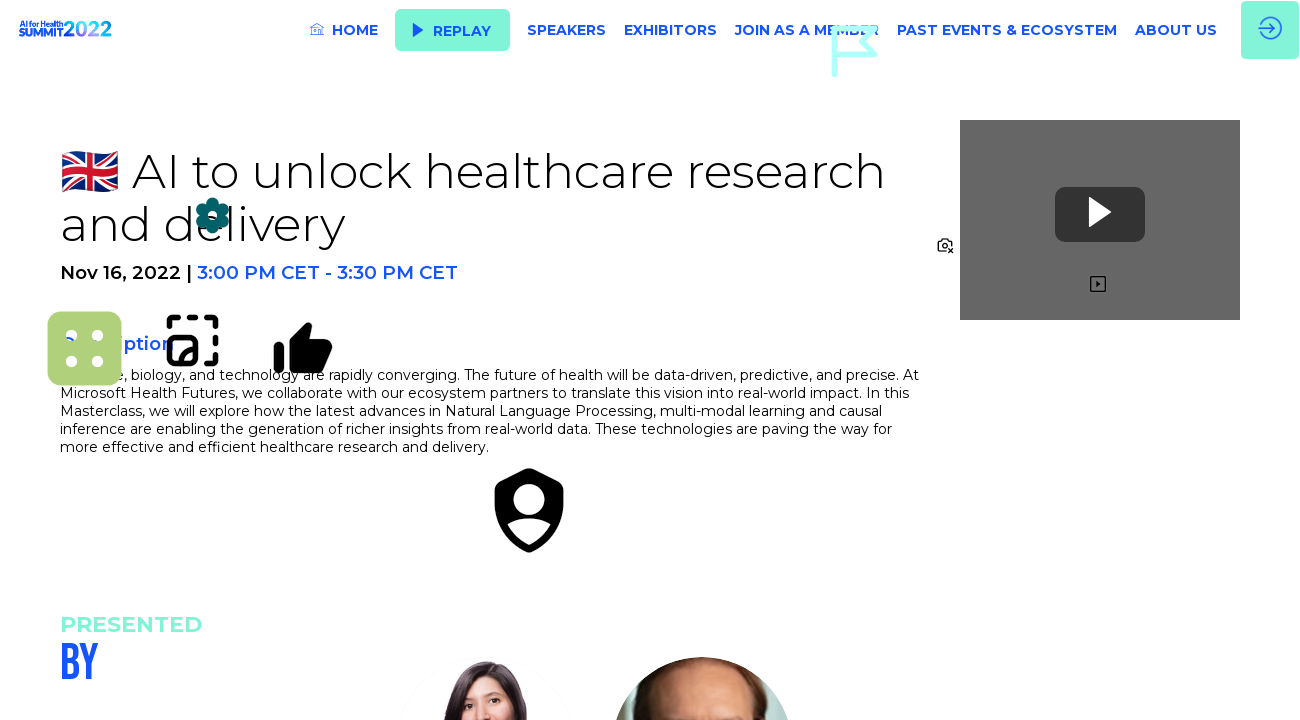 The width and height of the screenshot is (1300, 720). What do you see at coordinates (945, 245) in the screenshot?
I see `disable camera access` at bounding box center [945, 245].